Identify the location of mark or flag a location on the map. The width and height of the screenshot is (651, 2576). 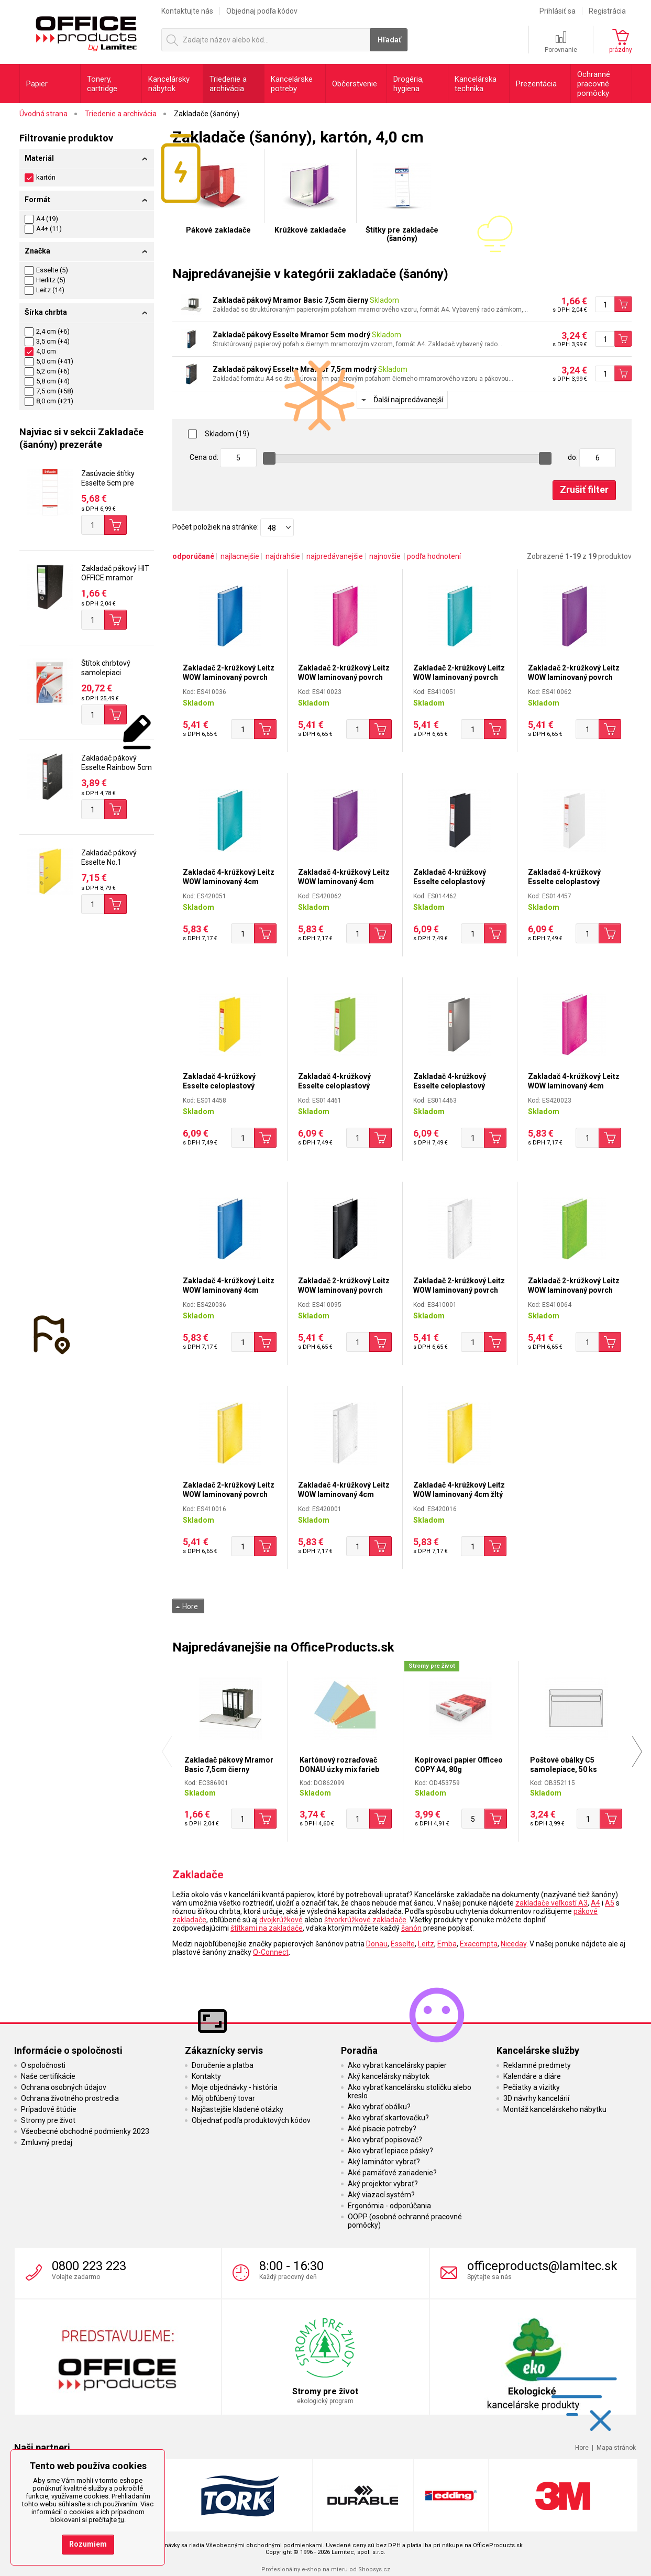
(49, 1333).